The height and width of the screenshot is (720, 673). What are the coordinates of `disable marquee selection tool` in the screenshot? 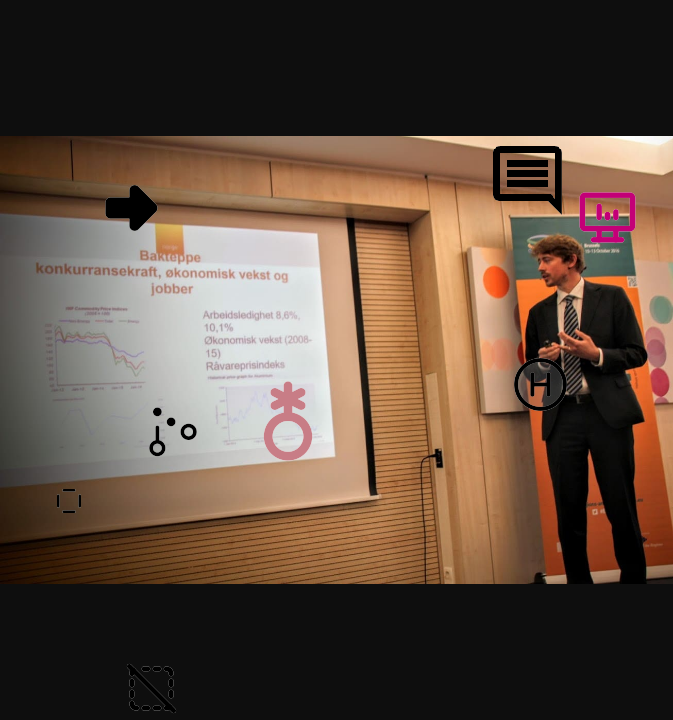 It's located at (151, 688).